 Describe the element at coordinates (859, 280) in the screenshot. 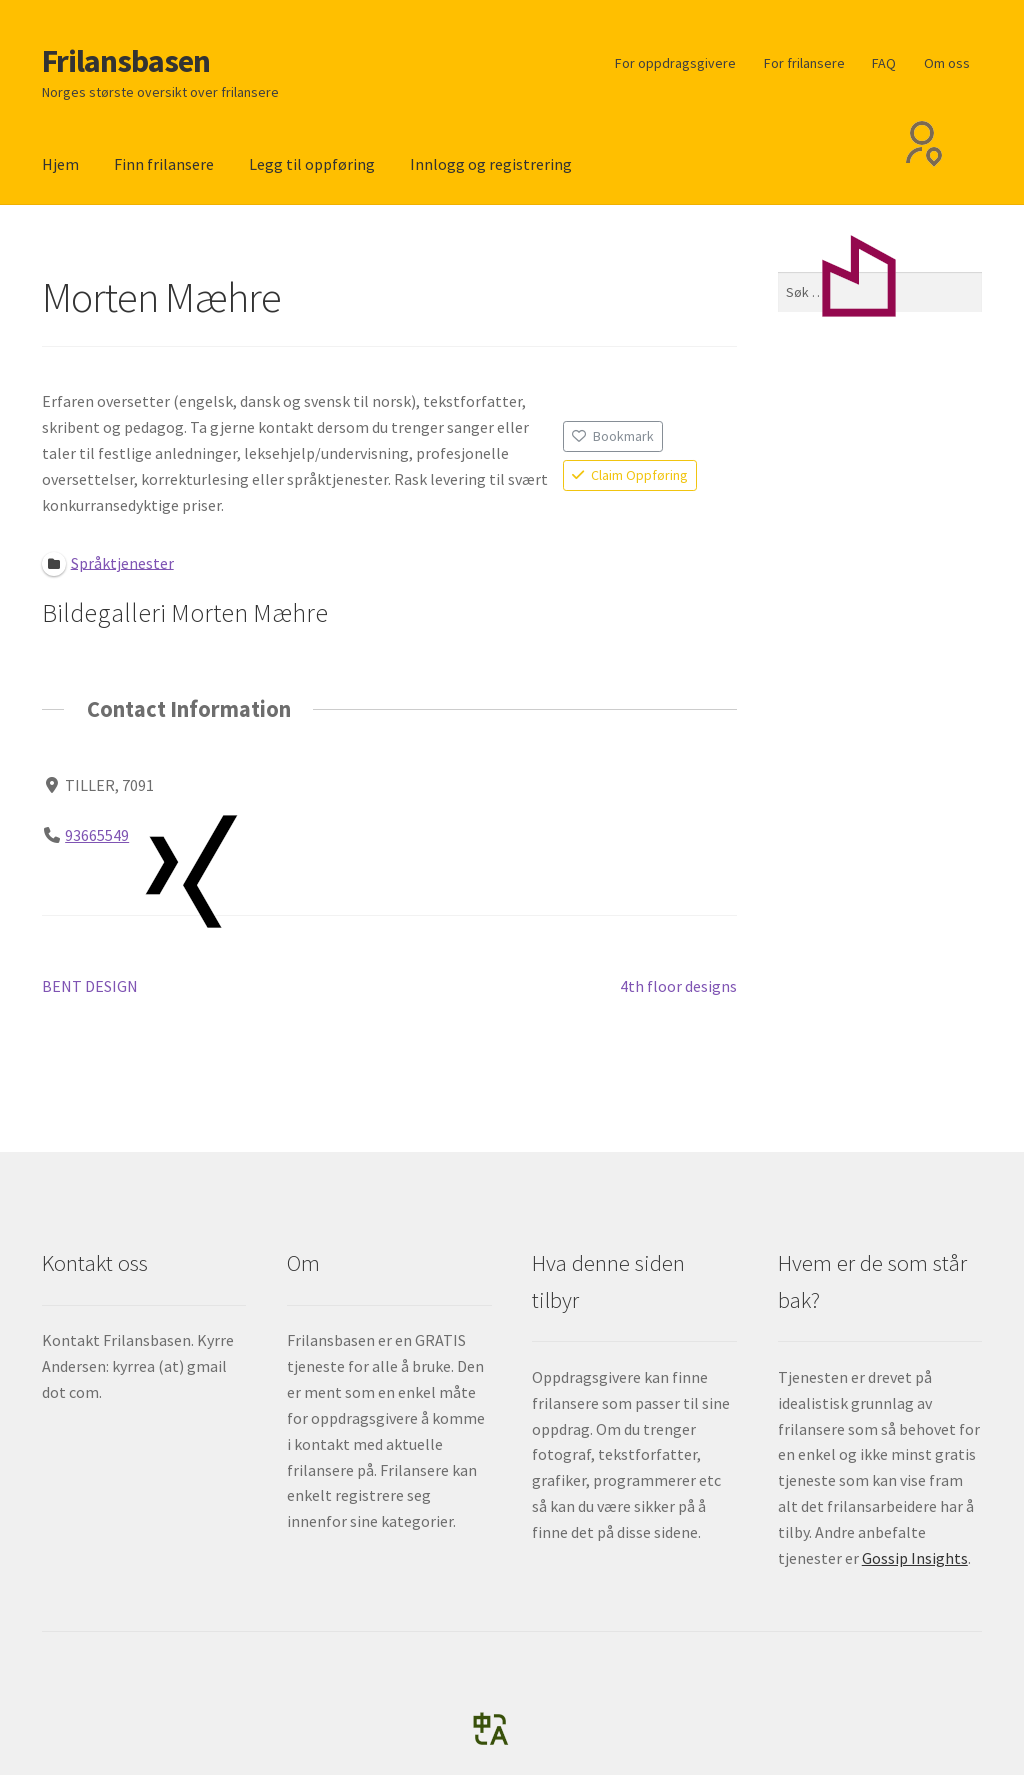

I see `view building or property details` at that location.